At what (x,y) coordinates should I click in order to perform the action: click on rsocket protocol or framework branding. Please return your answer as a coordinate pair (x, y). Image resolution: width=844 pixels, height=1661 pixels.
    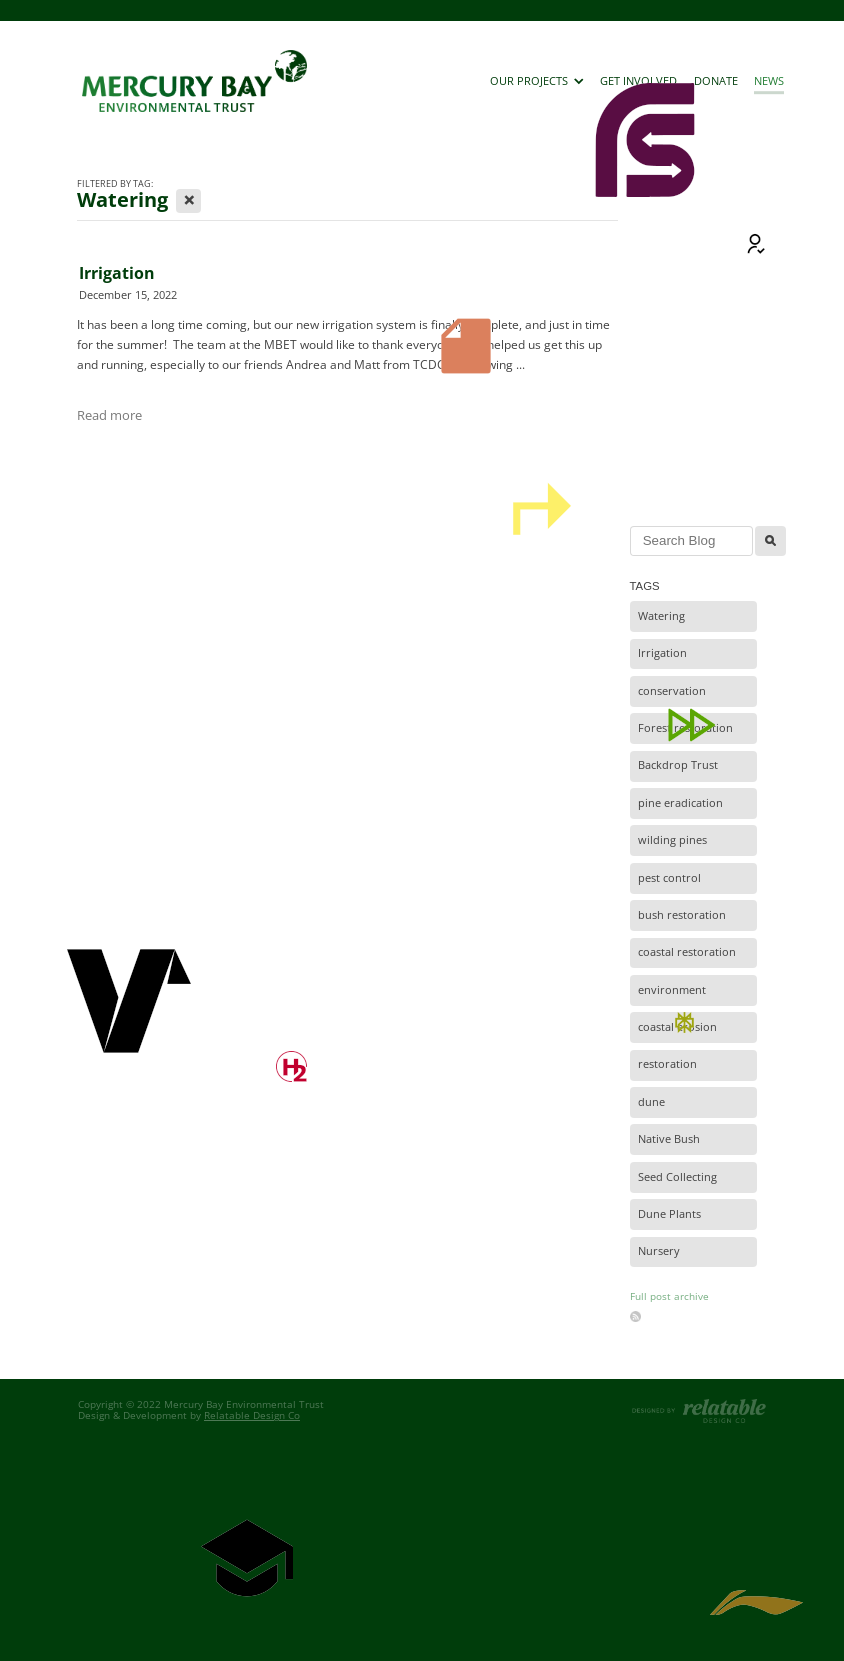
    Looking at the image, I should click on (645, 140).